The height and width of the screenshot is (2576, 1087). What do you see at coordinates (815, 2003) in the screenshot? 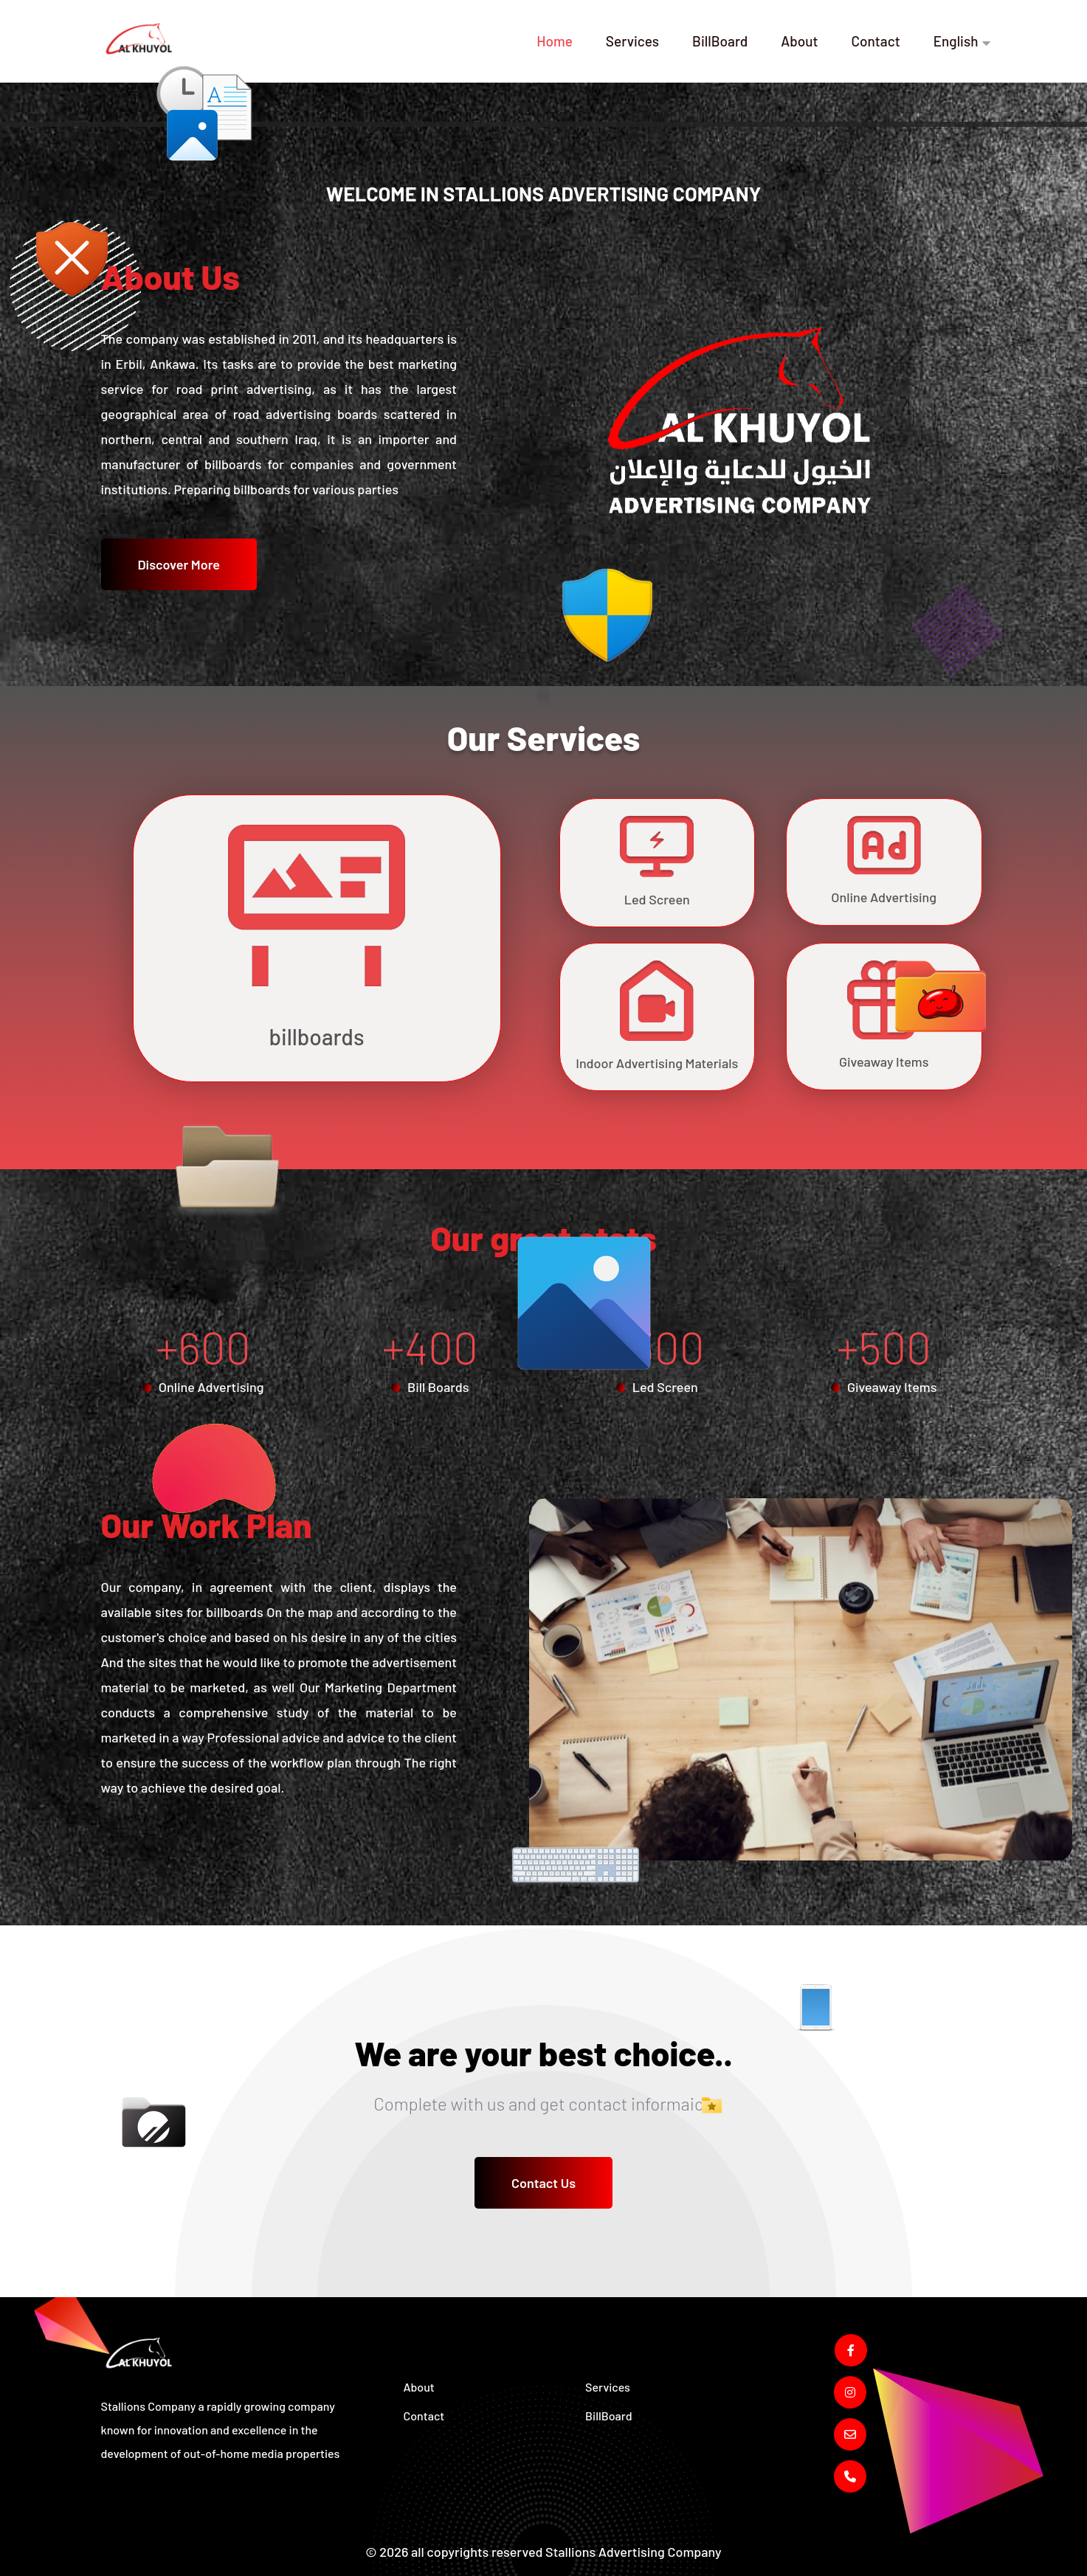
I see `indicates a connected iPad mini device` at bounding box center [815, 2003].